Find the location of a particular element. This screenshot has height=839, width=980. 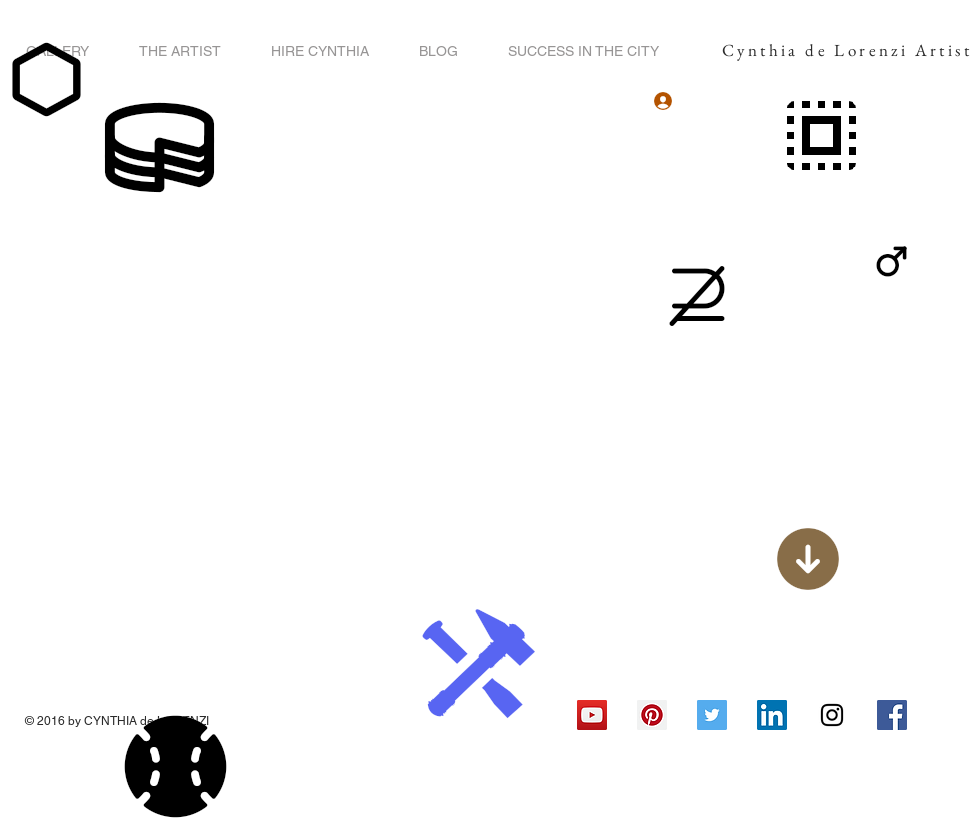

download file or content is located at coordinates (808, 559).